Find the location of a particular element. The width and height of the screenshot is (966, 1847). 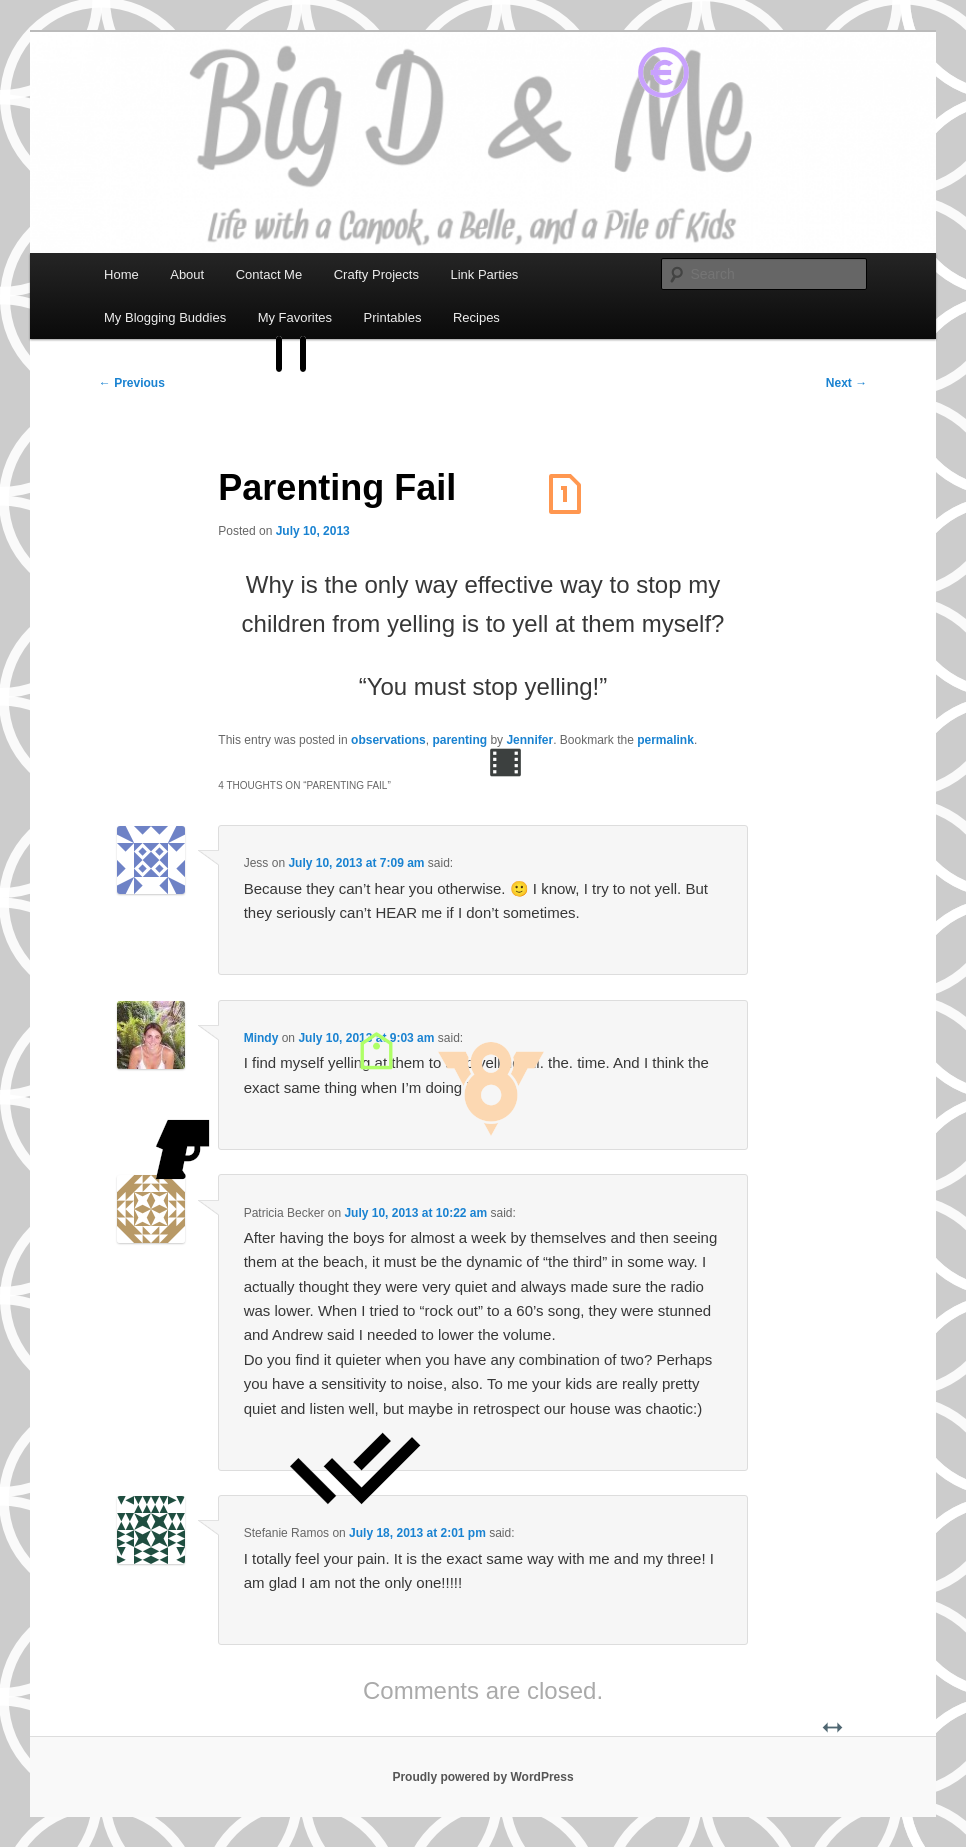

view euro currency balance is located at coordinates (663, 72).